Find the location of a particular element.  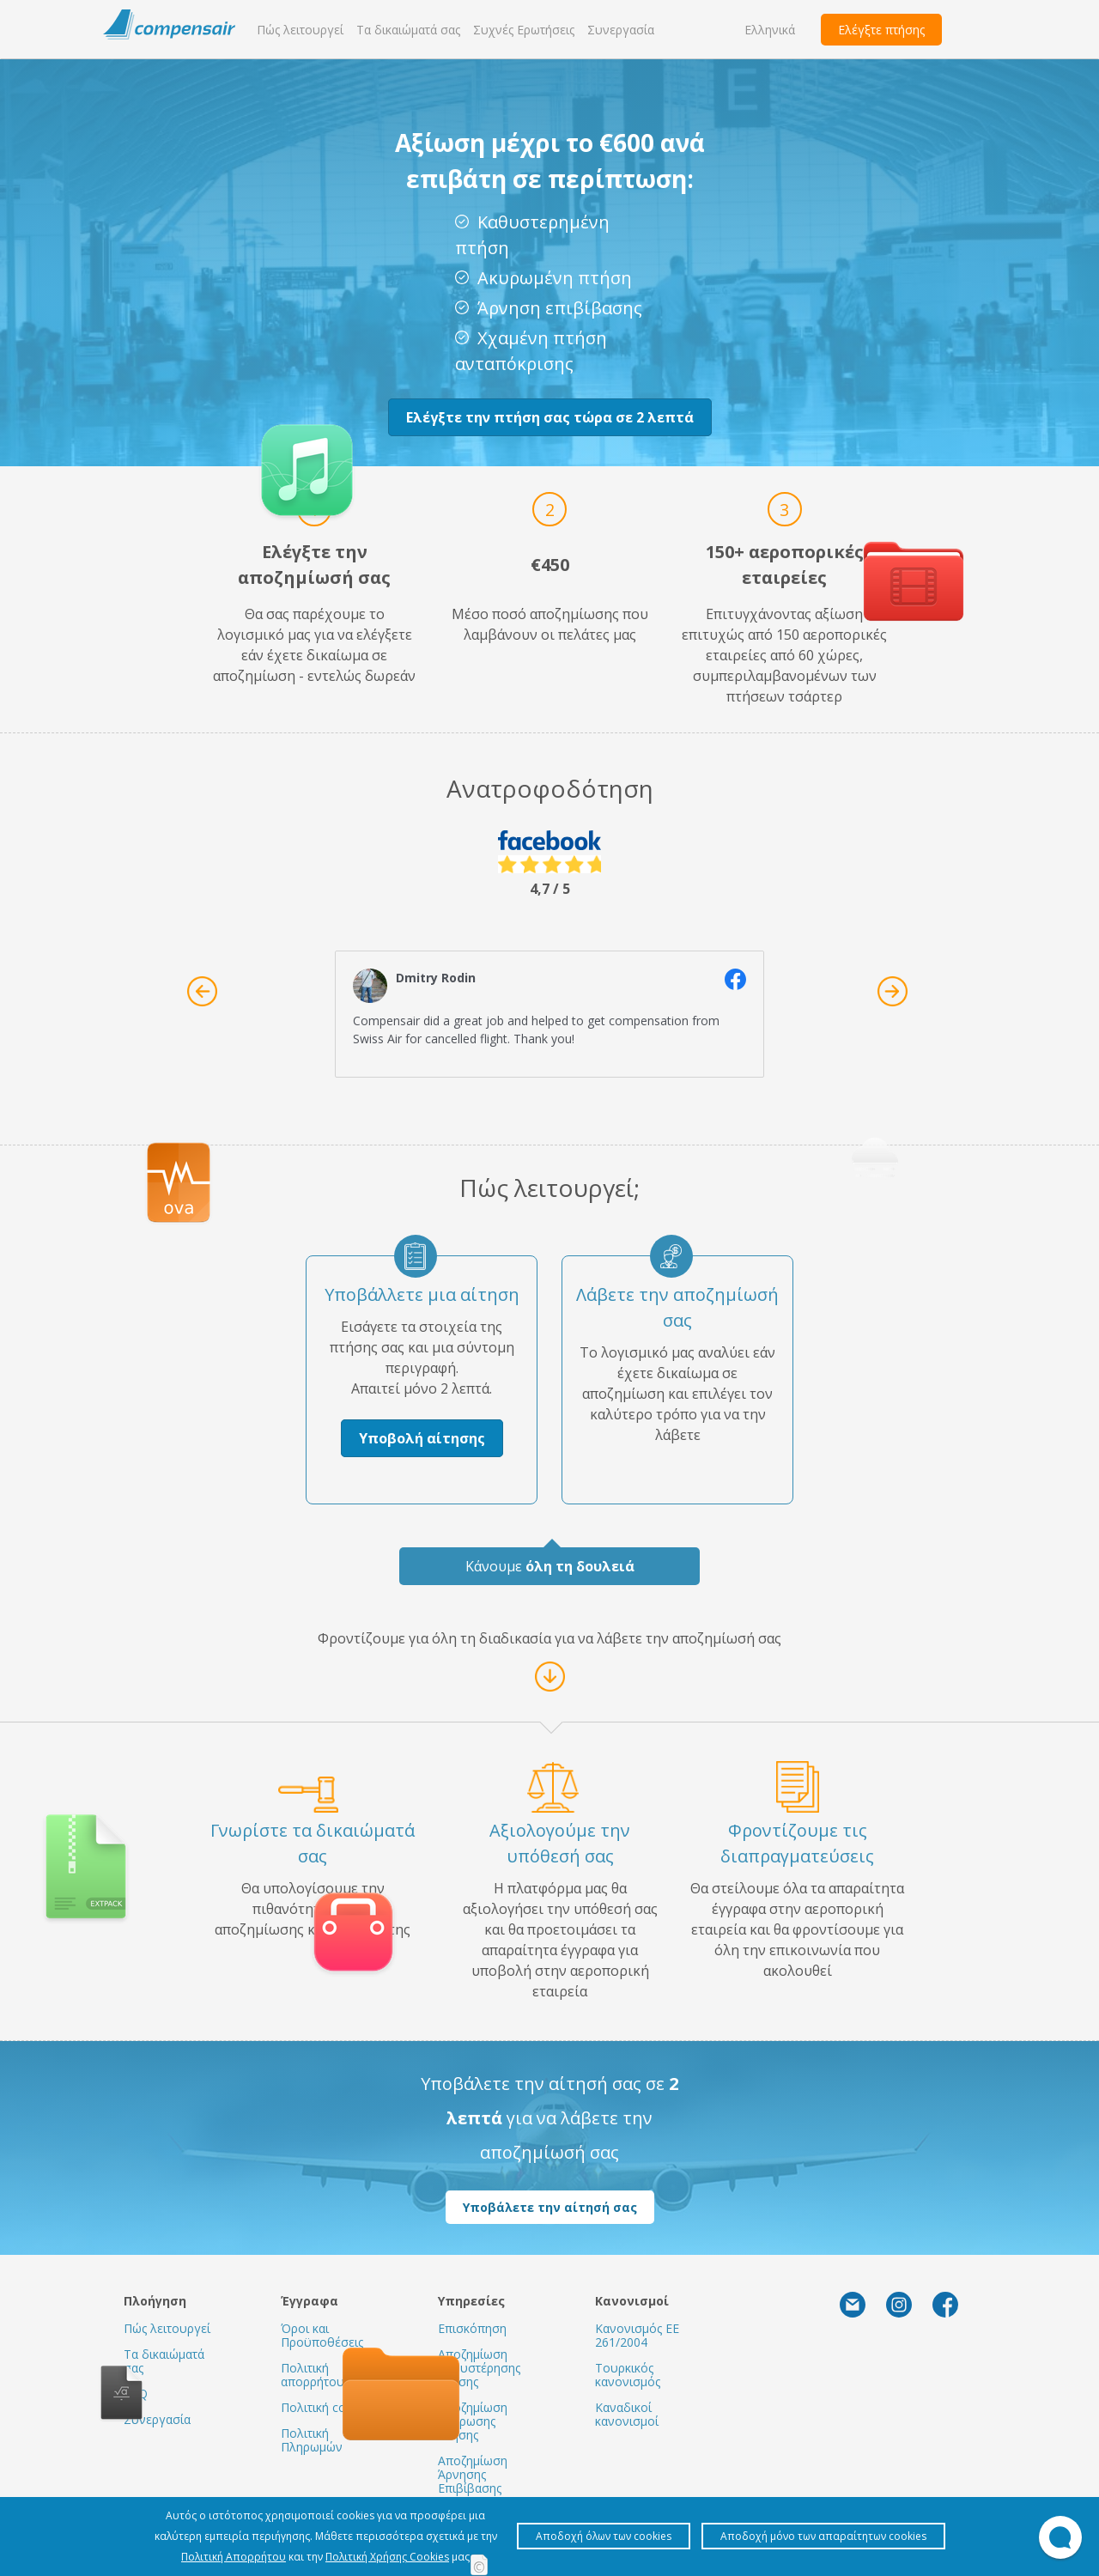

open lx music desktop app is located at coordinates (307, 470).